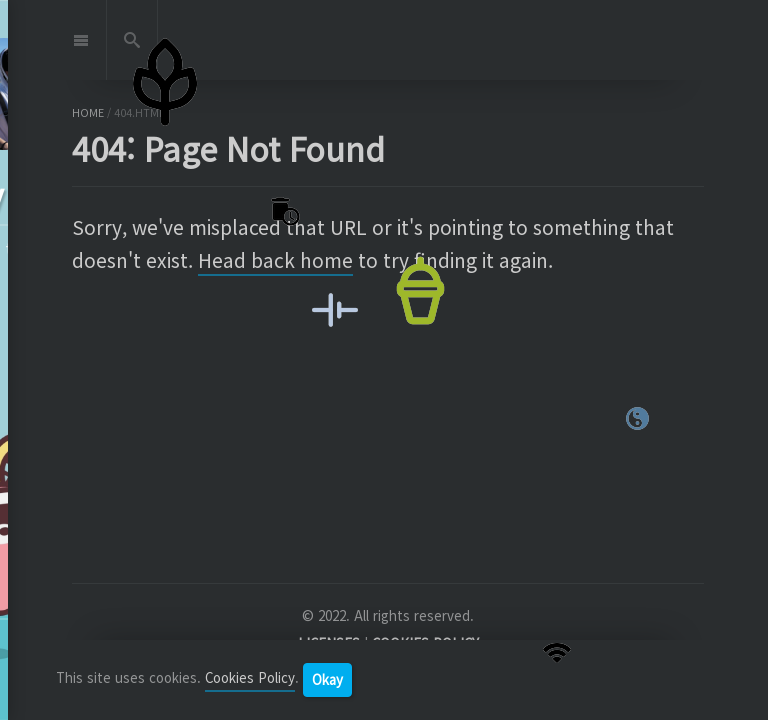 This screenshot has height=720, width=768. What do you see at coordinates (557, 653) in the screenshot?
I see `indicates active wifi connection` at bounding box center [557, 653].